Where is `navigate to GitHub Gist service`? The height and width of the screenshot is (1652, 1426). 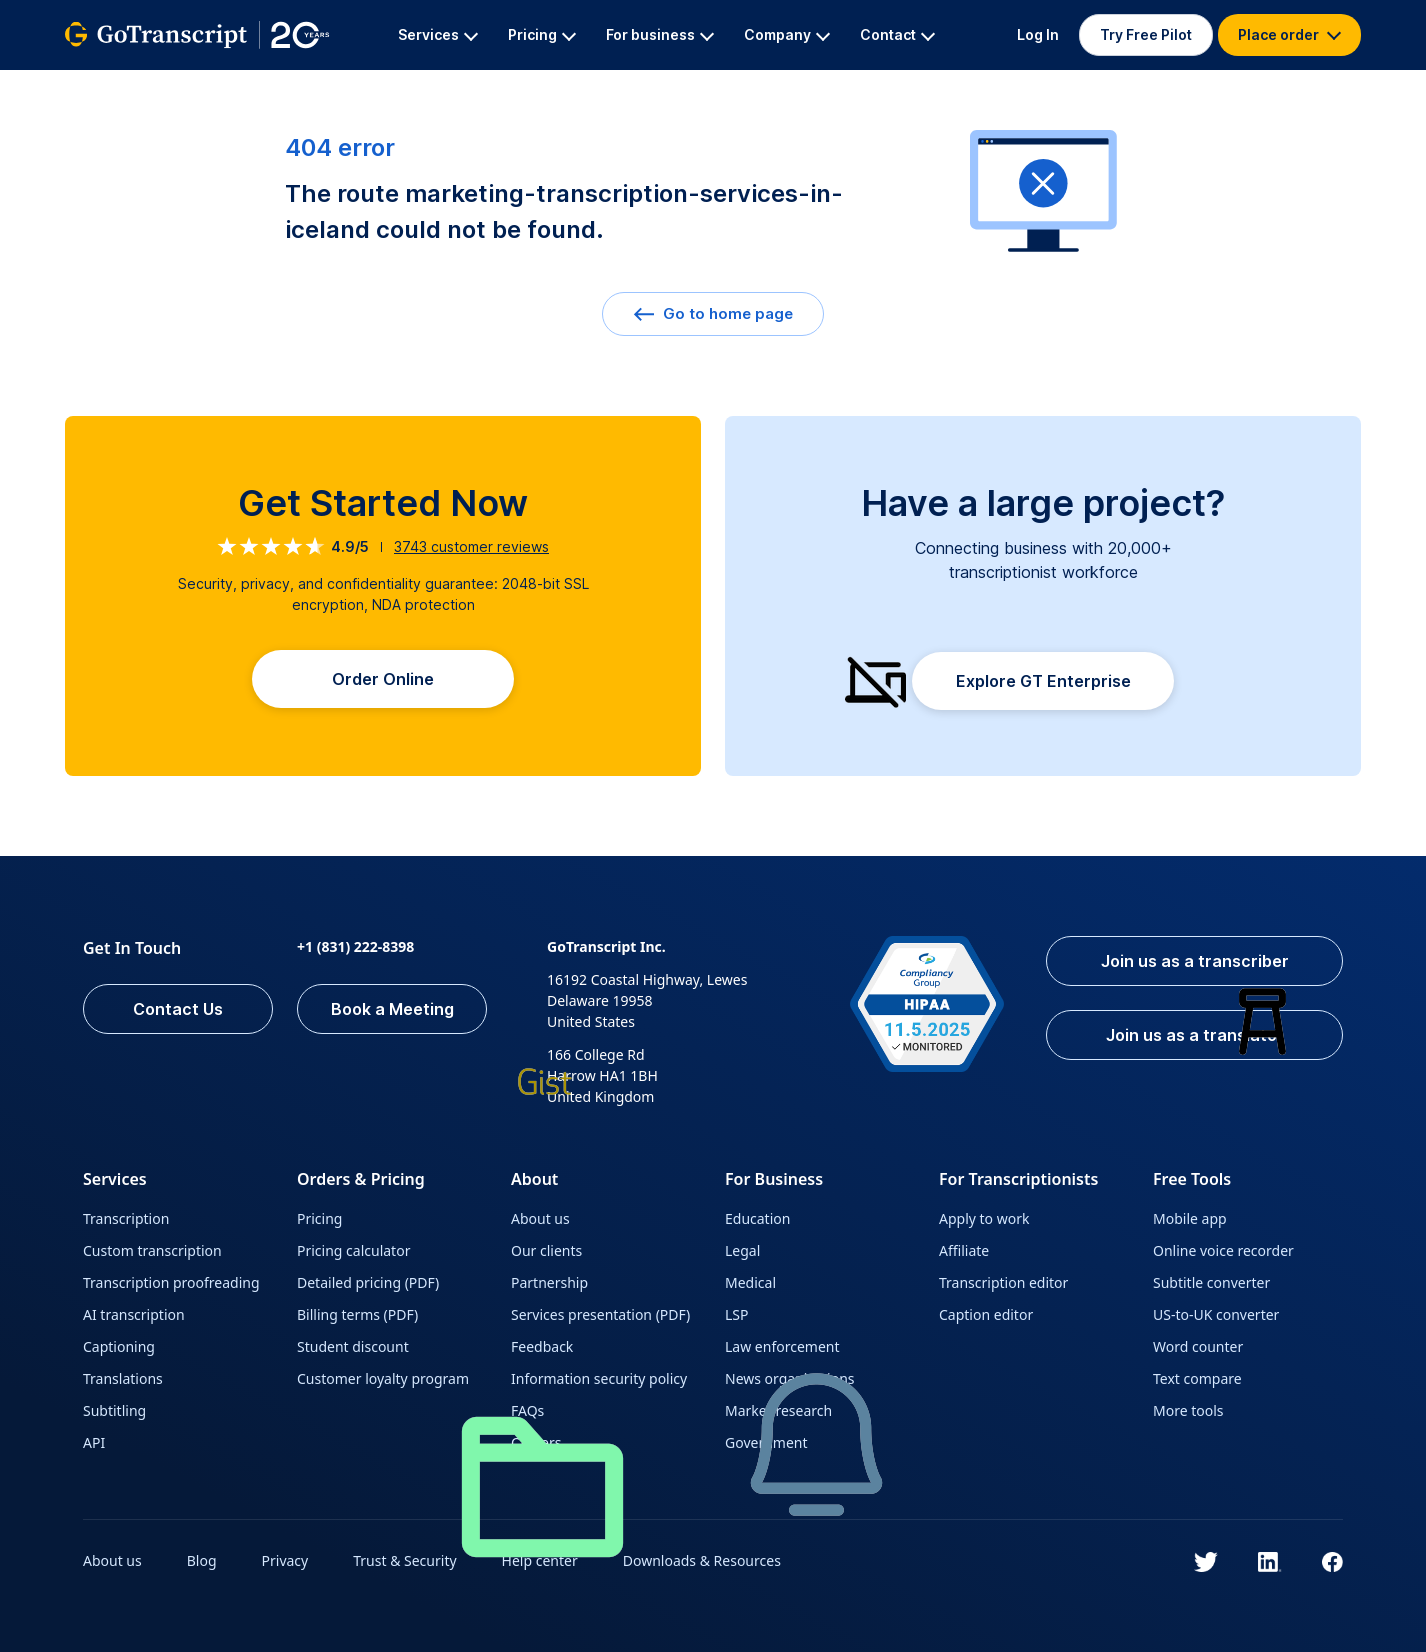 navigate to GitHub Gist service is located at coordinates (546, 1081).